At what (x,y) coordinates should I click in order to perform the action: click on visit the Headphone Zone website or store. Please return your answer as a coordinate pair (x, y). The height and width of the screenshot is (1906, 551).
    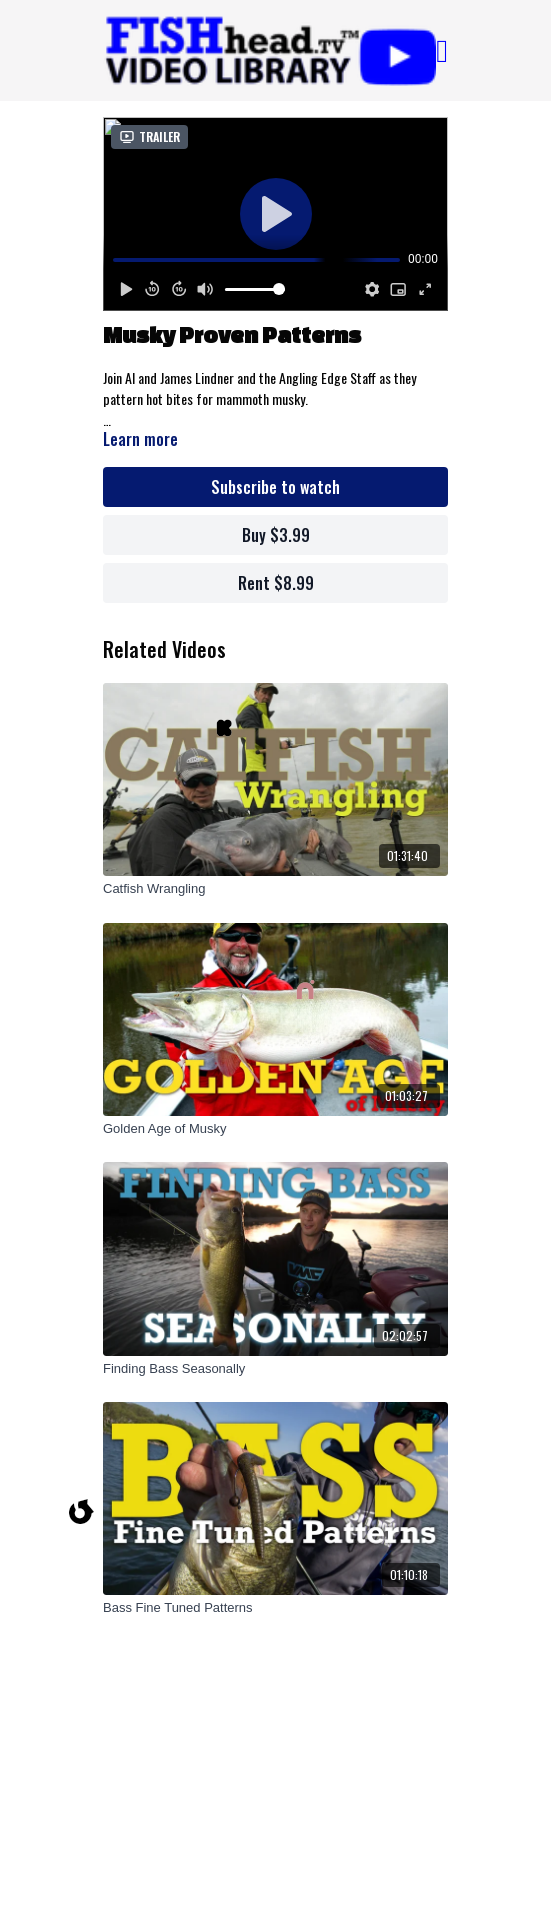
    Looking at the image, I should click on (81, 1511).